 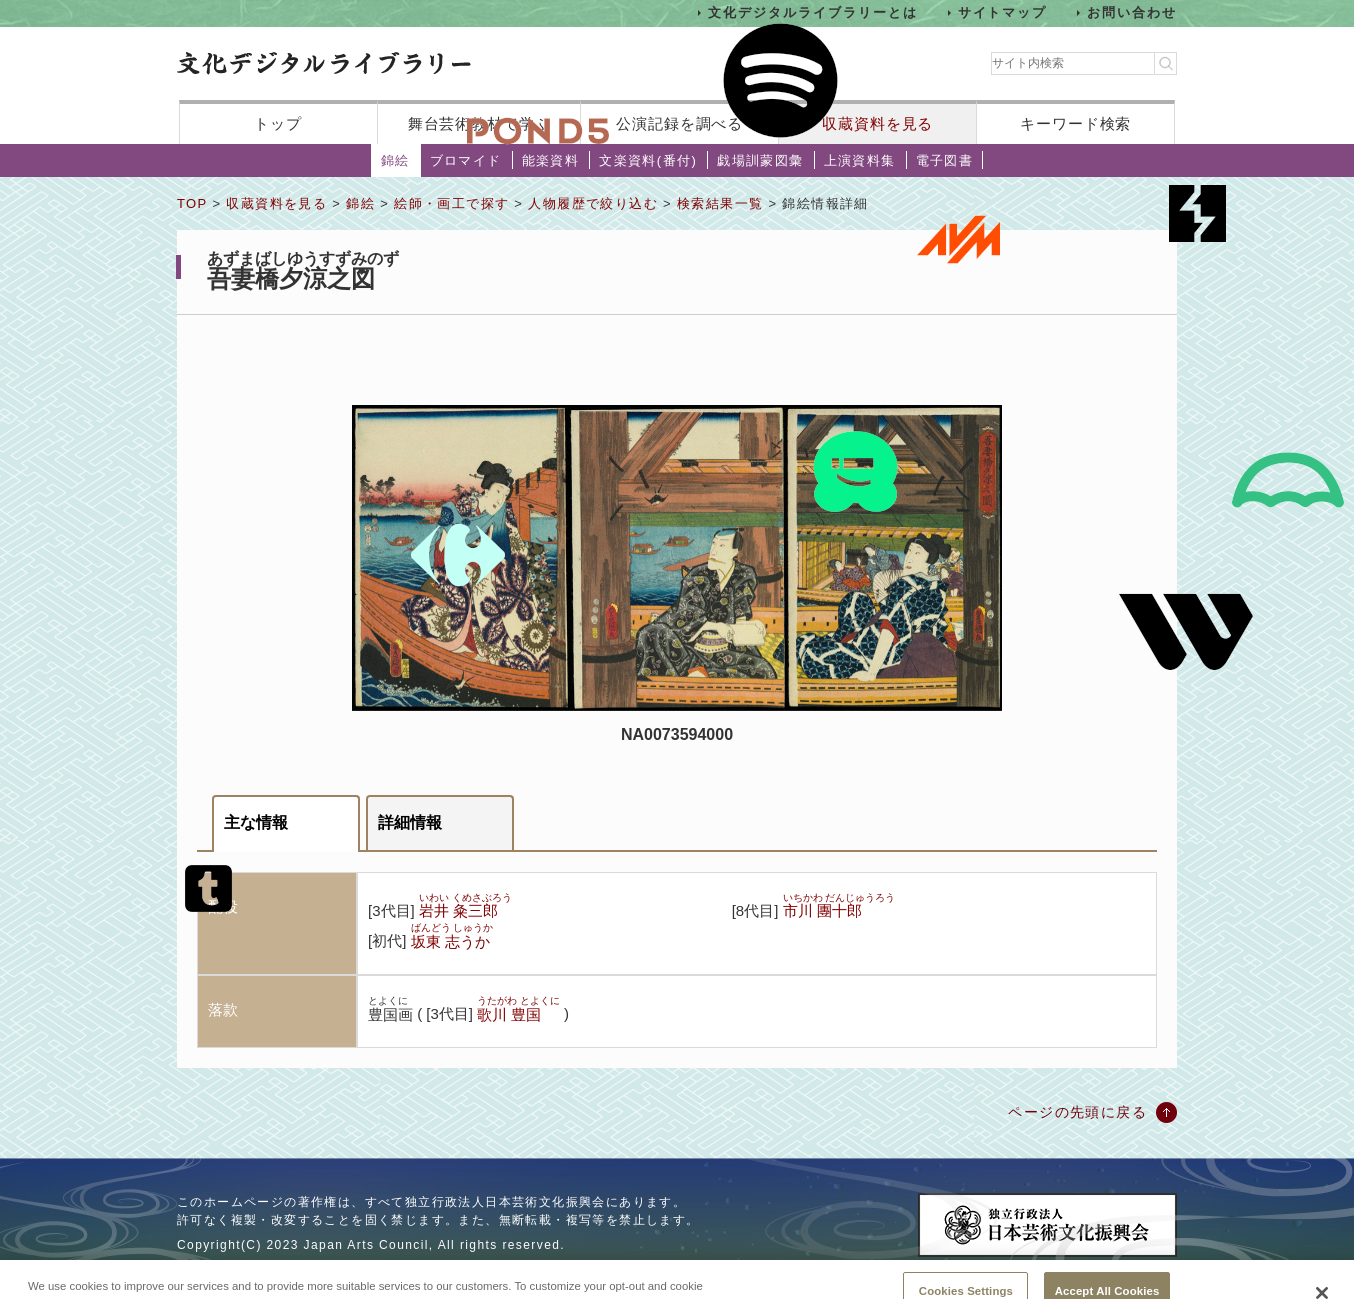 What do you see at coordinates (780, 80) in the screenshot?
I see `open spotify` at bounding box center [780, 80].